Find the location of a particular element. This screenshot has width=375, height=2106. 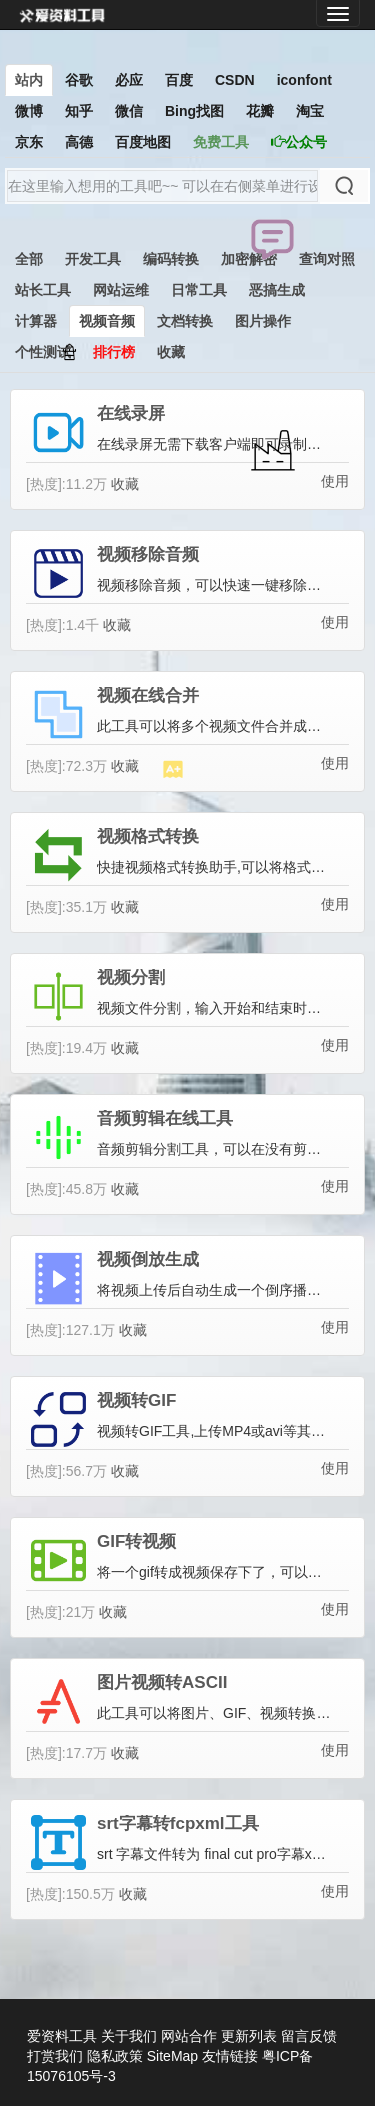

view manufacturing or production facilities is located at coordinates (273, 452).